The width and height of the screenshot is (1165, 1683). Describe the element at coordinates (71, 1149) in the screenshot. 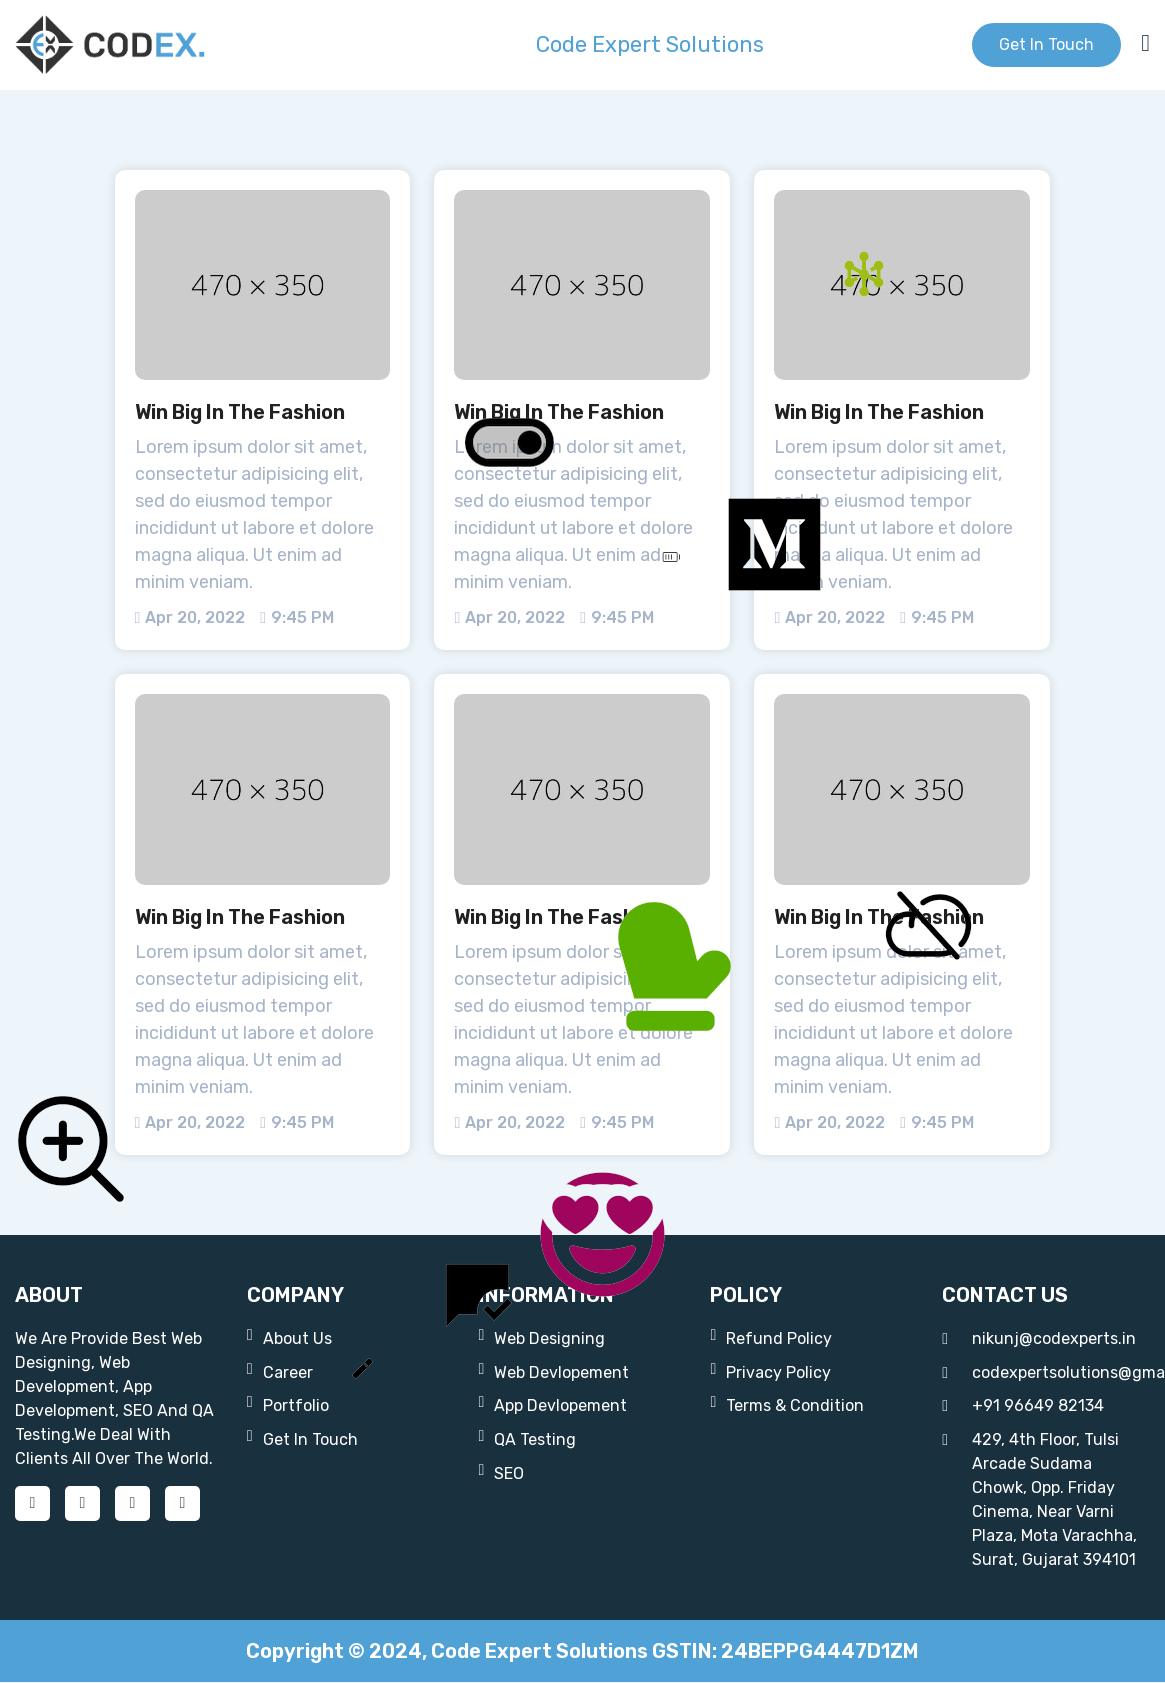

I see `zoom in on content` at that location.